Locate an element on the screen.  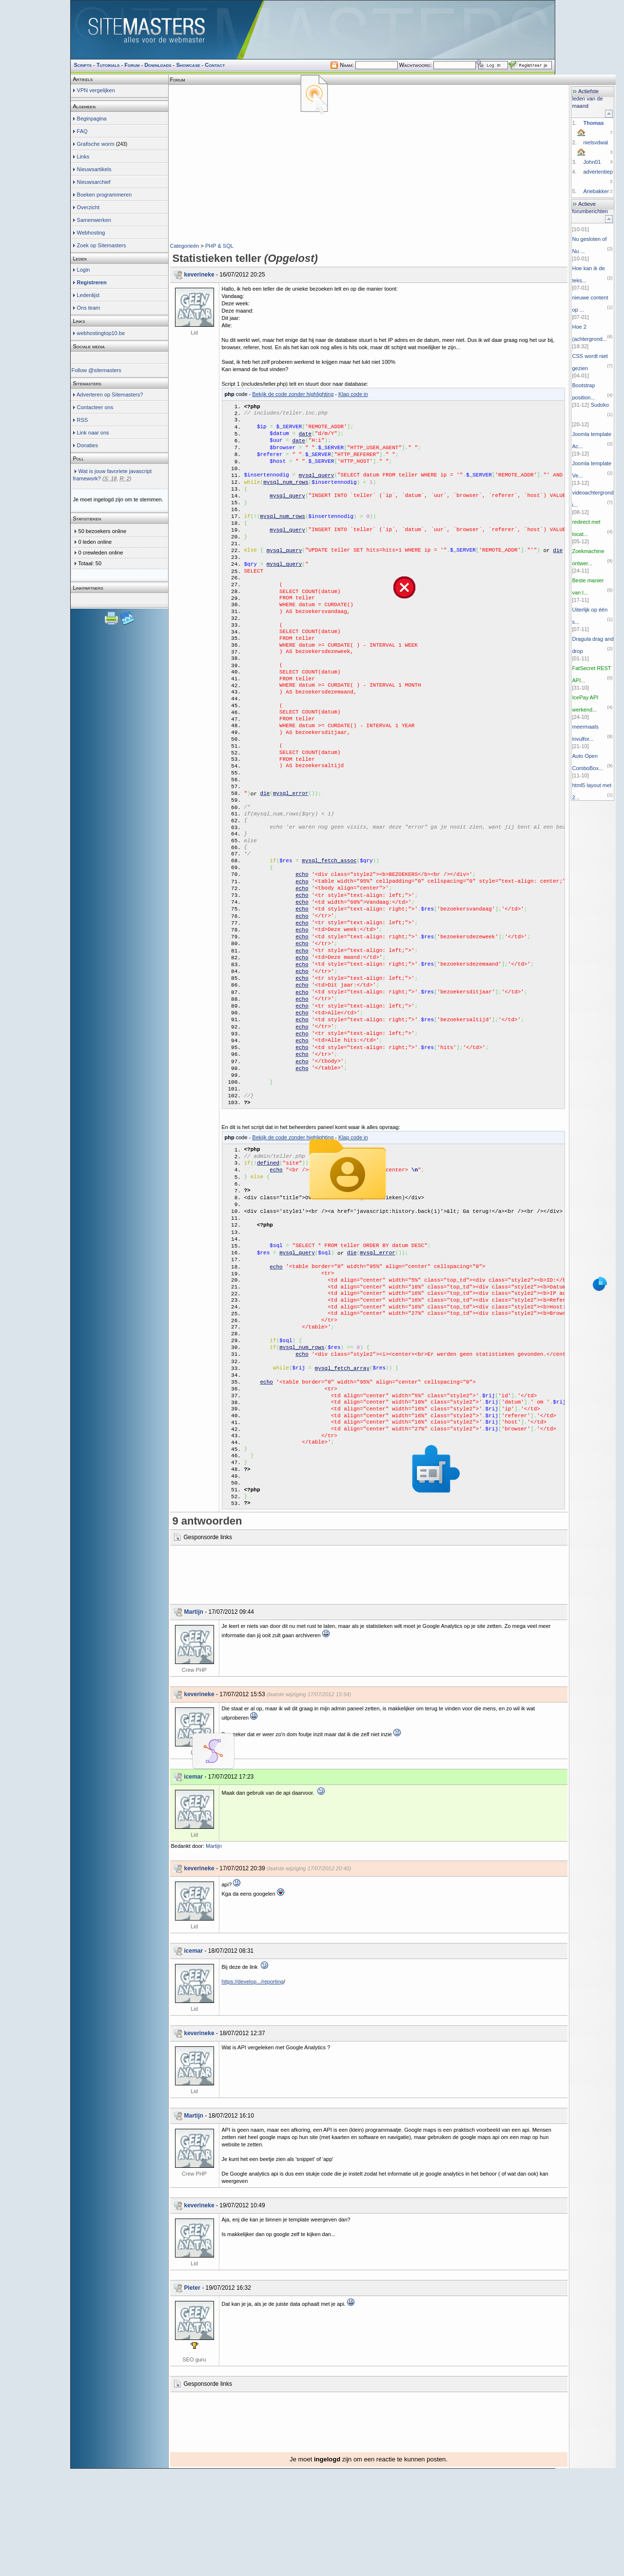
select a file from your documents is located at coordinates (314, 93).